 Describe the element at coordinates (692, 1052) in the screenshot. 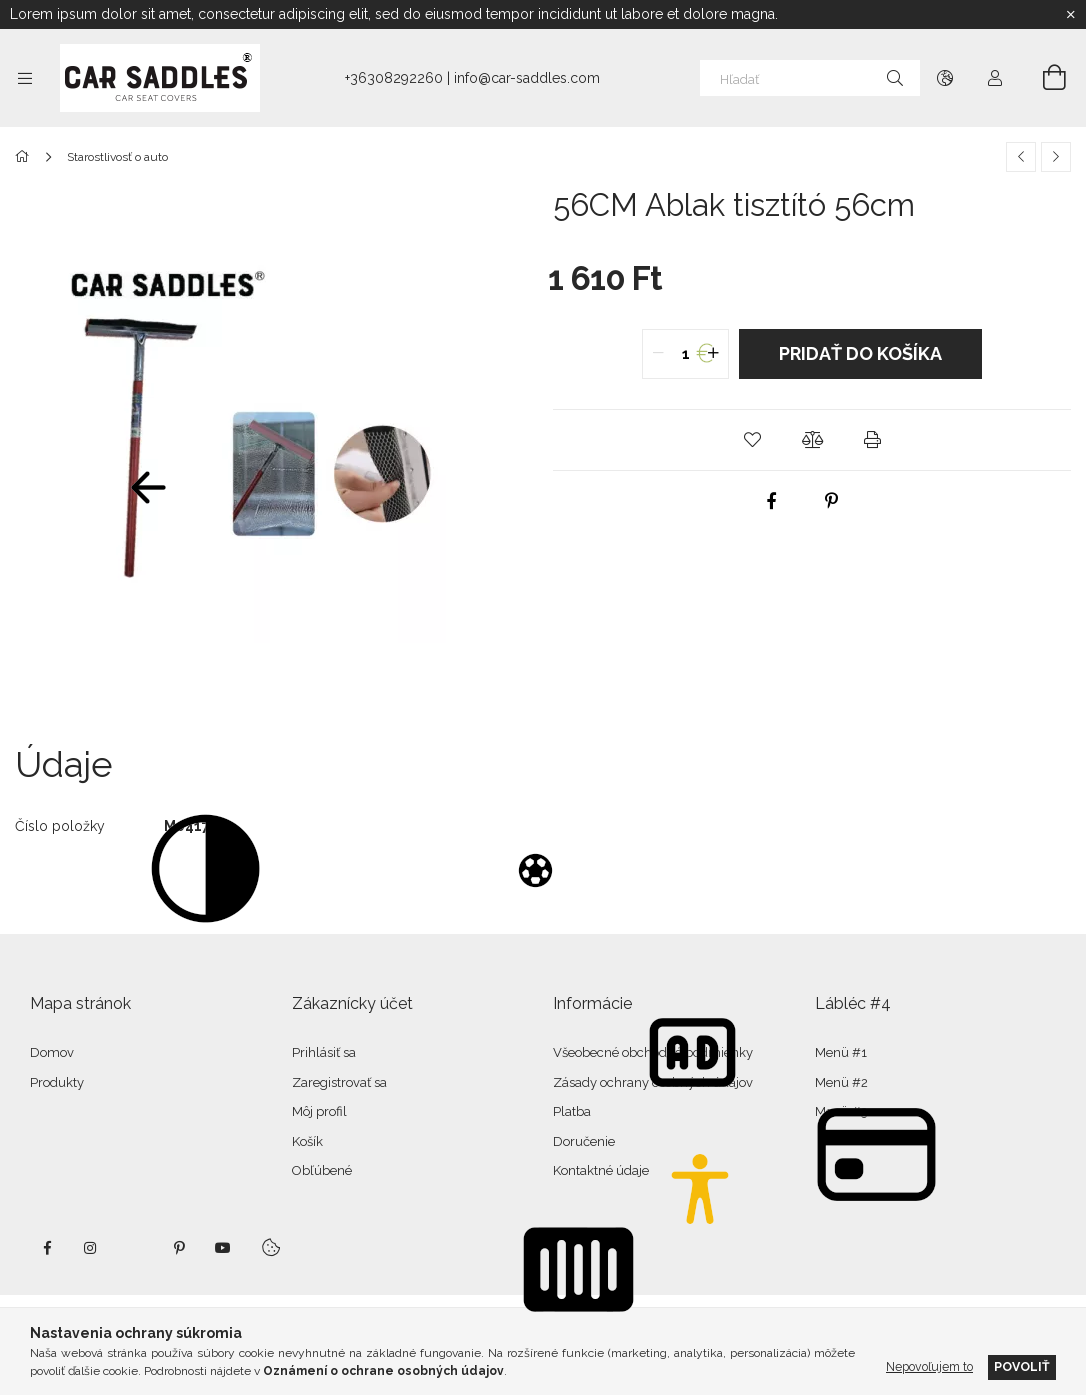

I see `indicates sponsored or advertisement content` at that location.